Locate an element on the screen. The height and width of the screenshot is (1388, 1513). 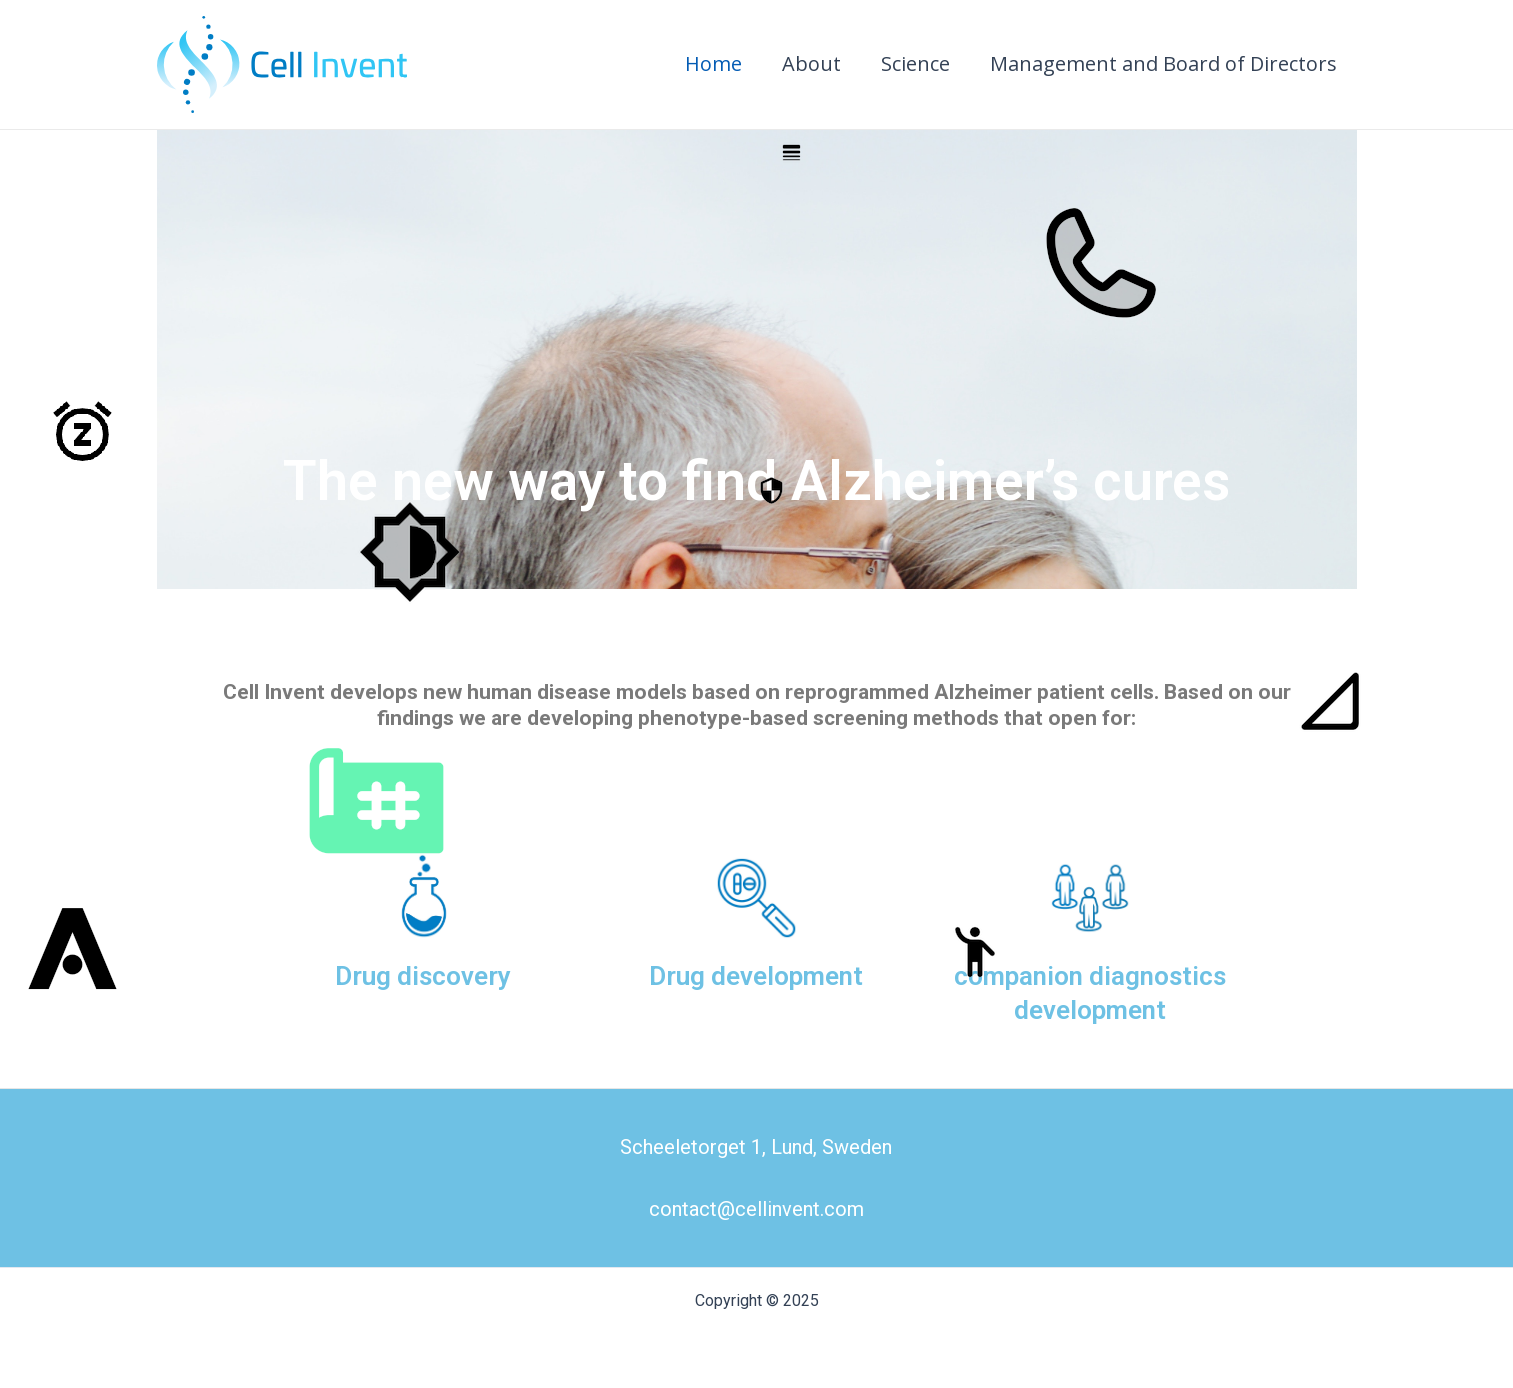
tap to make a phone call is located at coordinates (1099, 265).